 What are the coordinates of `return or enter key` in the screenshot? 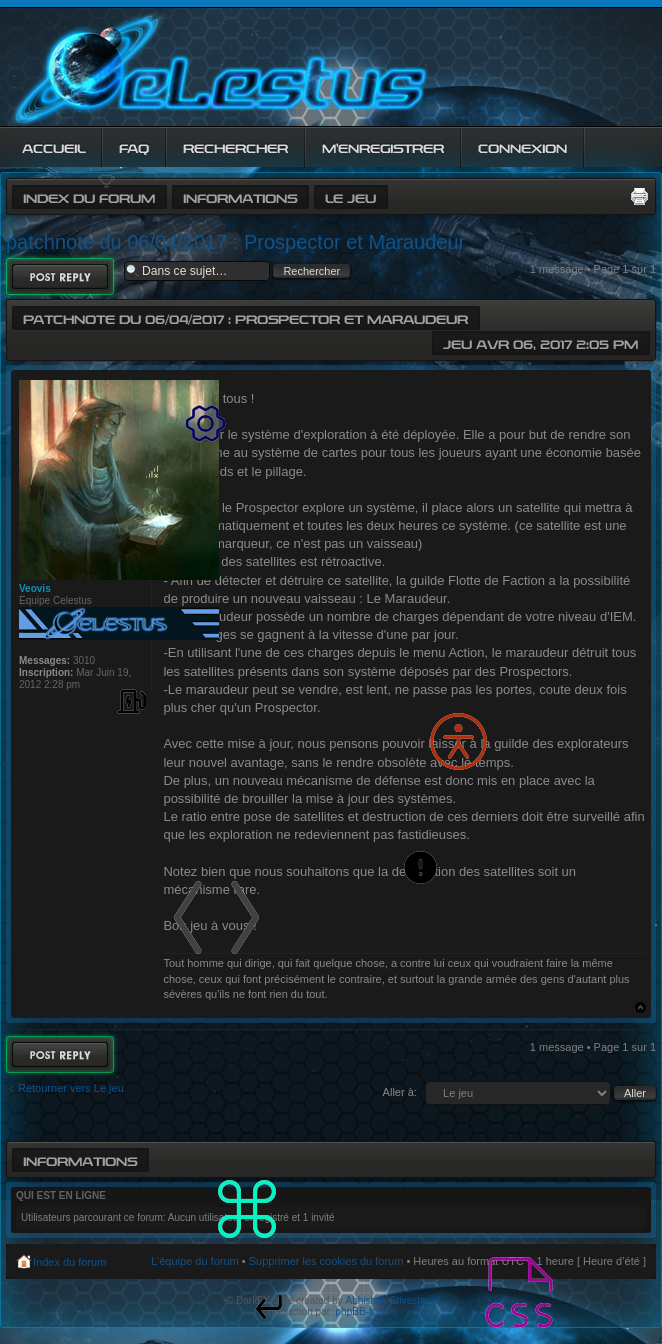 It's located at (268, 1307).